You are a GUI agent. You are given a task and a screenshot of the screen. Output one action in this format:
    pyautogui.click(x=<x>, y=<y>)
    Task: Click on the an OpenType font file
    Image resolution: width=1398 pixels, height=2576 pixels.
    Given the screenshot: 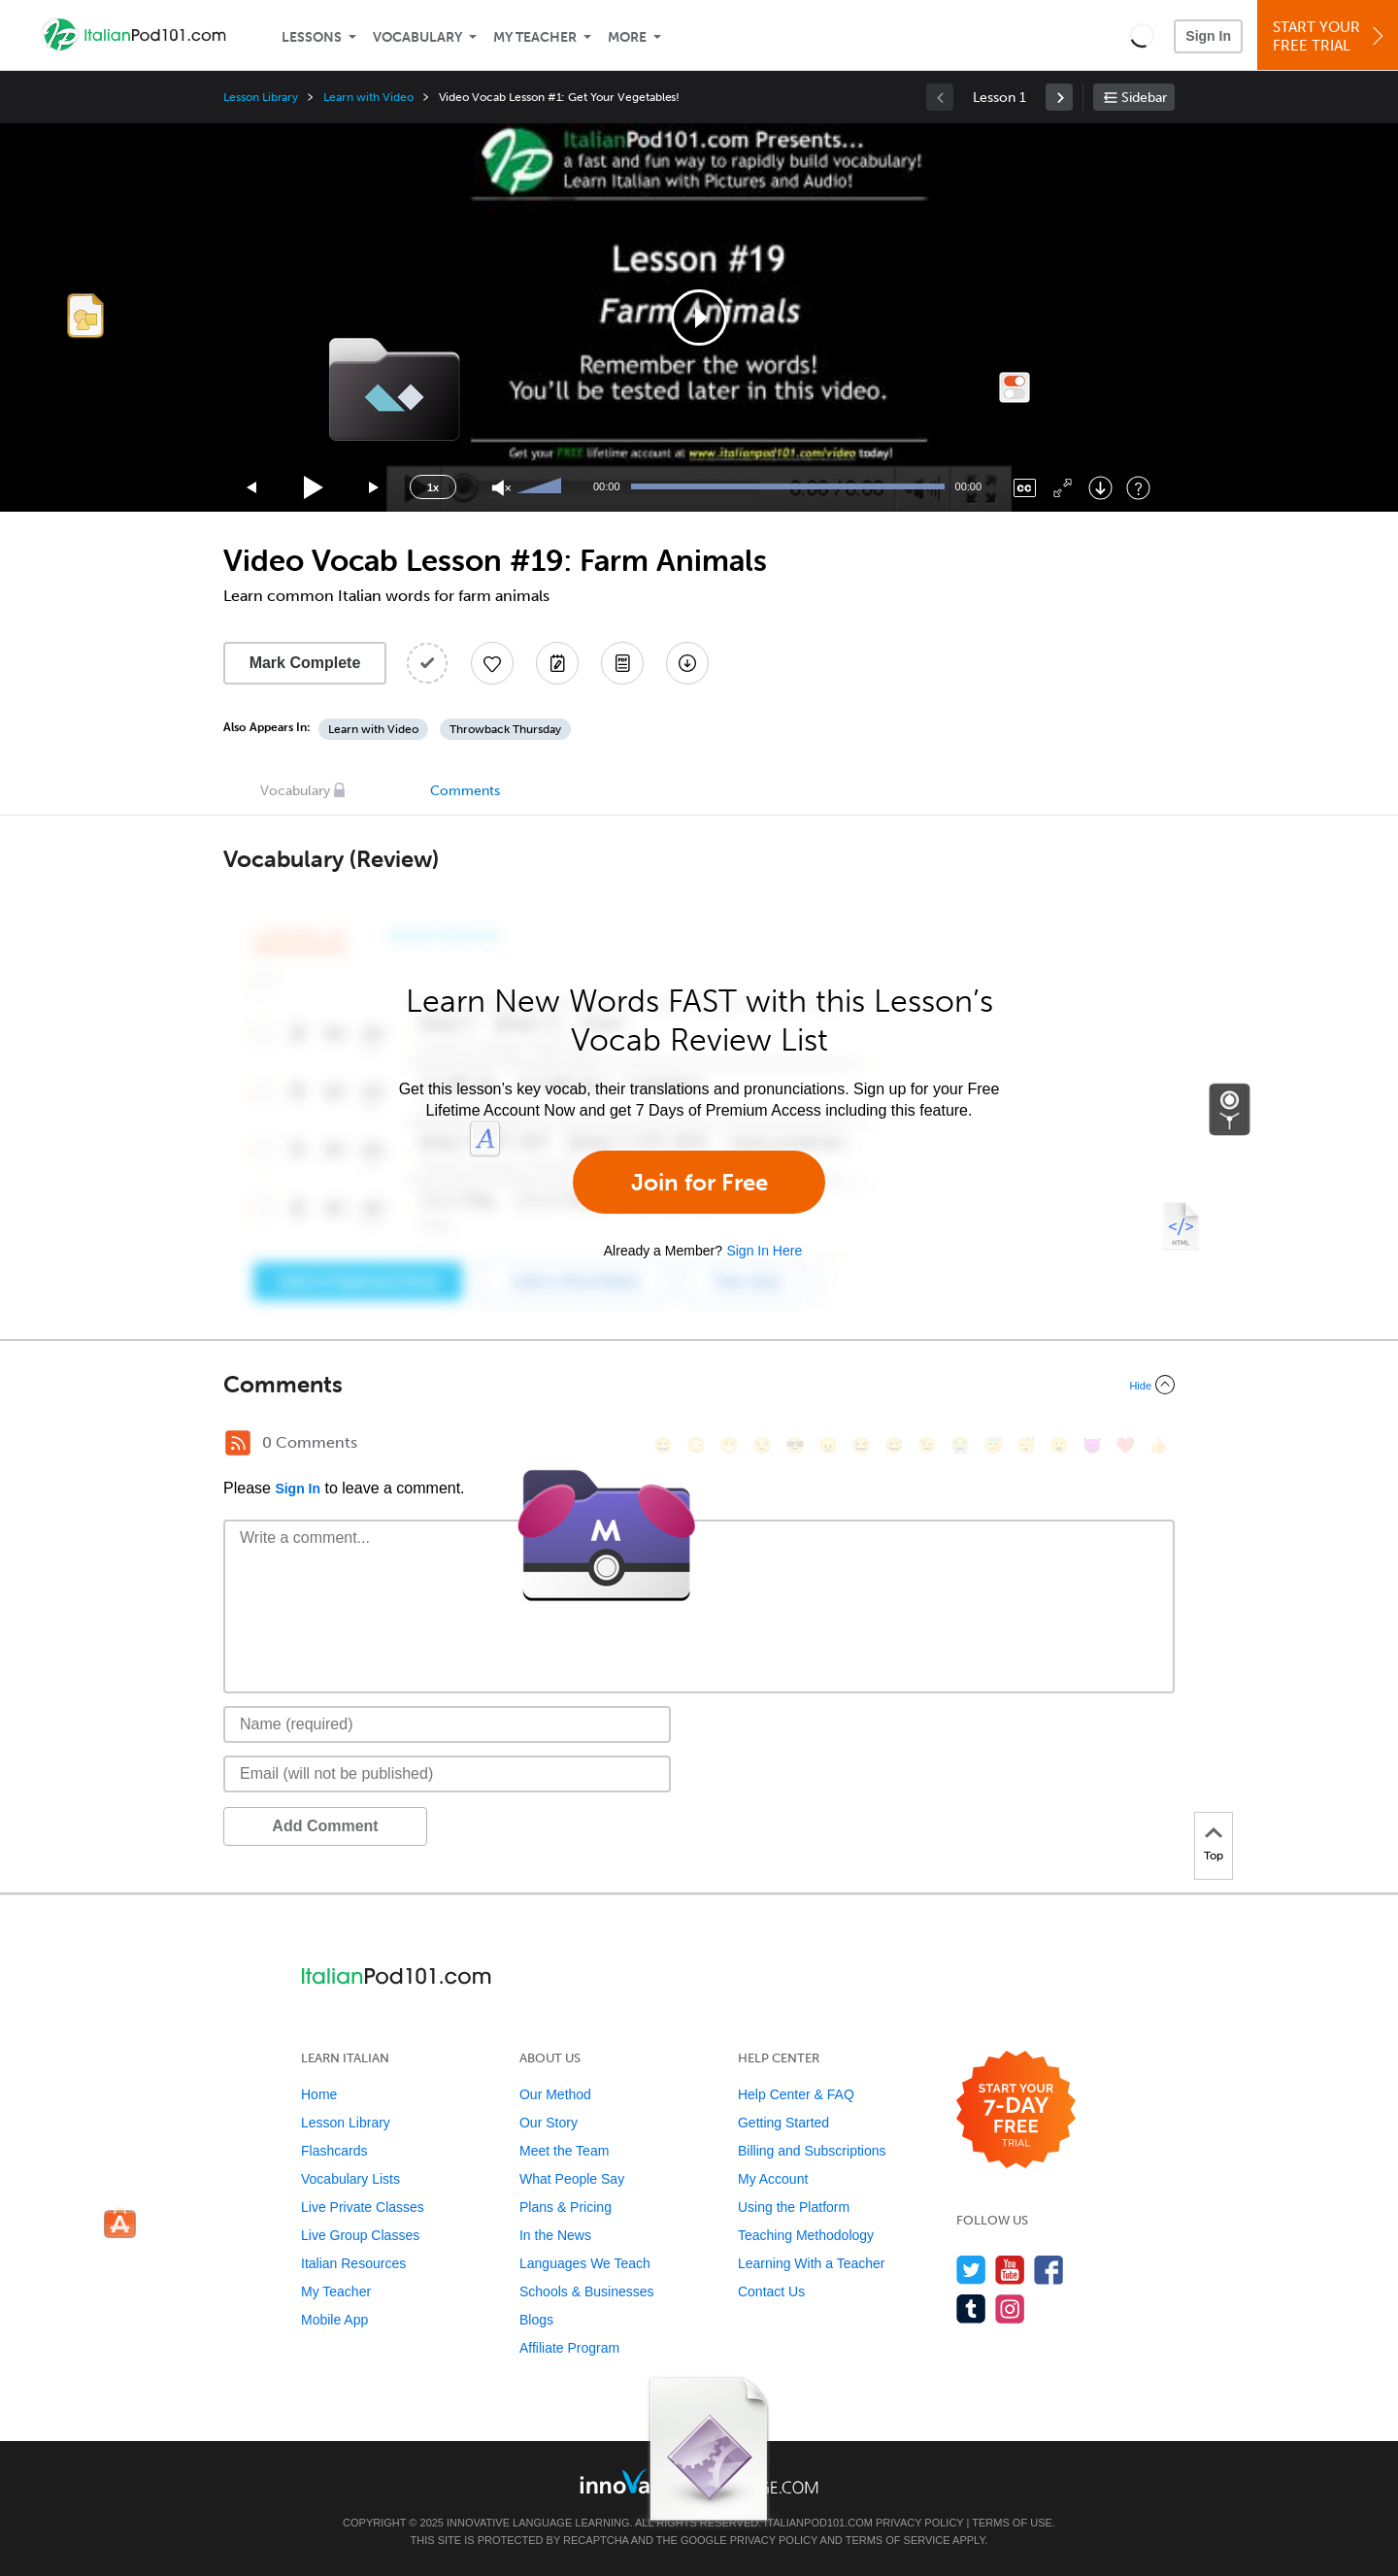 What is the action you would take?
    pyautogui.click(x=484, y=1138)
    